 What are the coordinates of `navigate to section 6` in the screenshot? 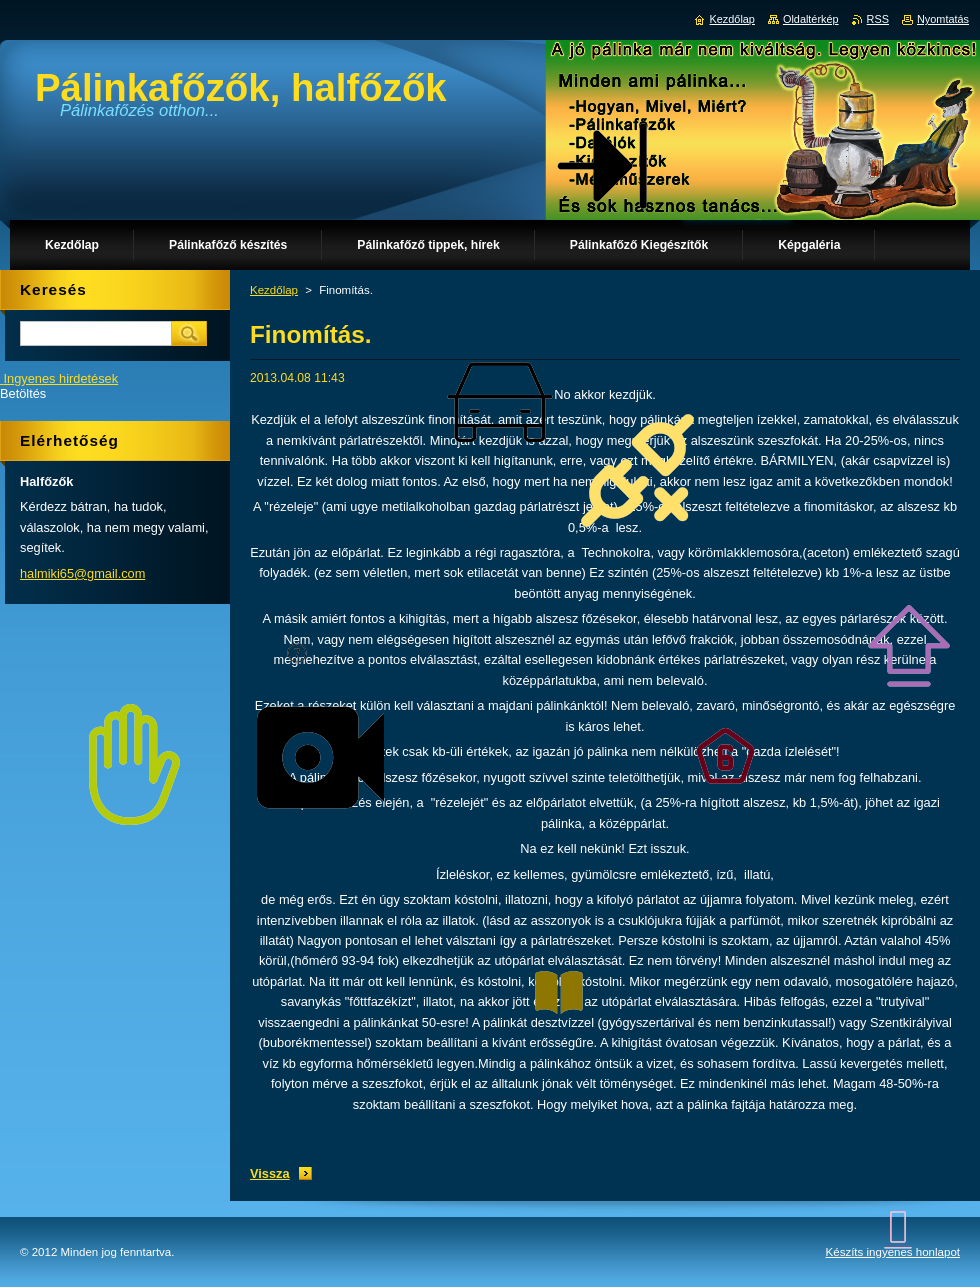 It's located at (725, 757).